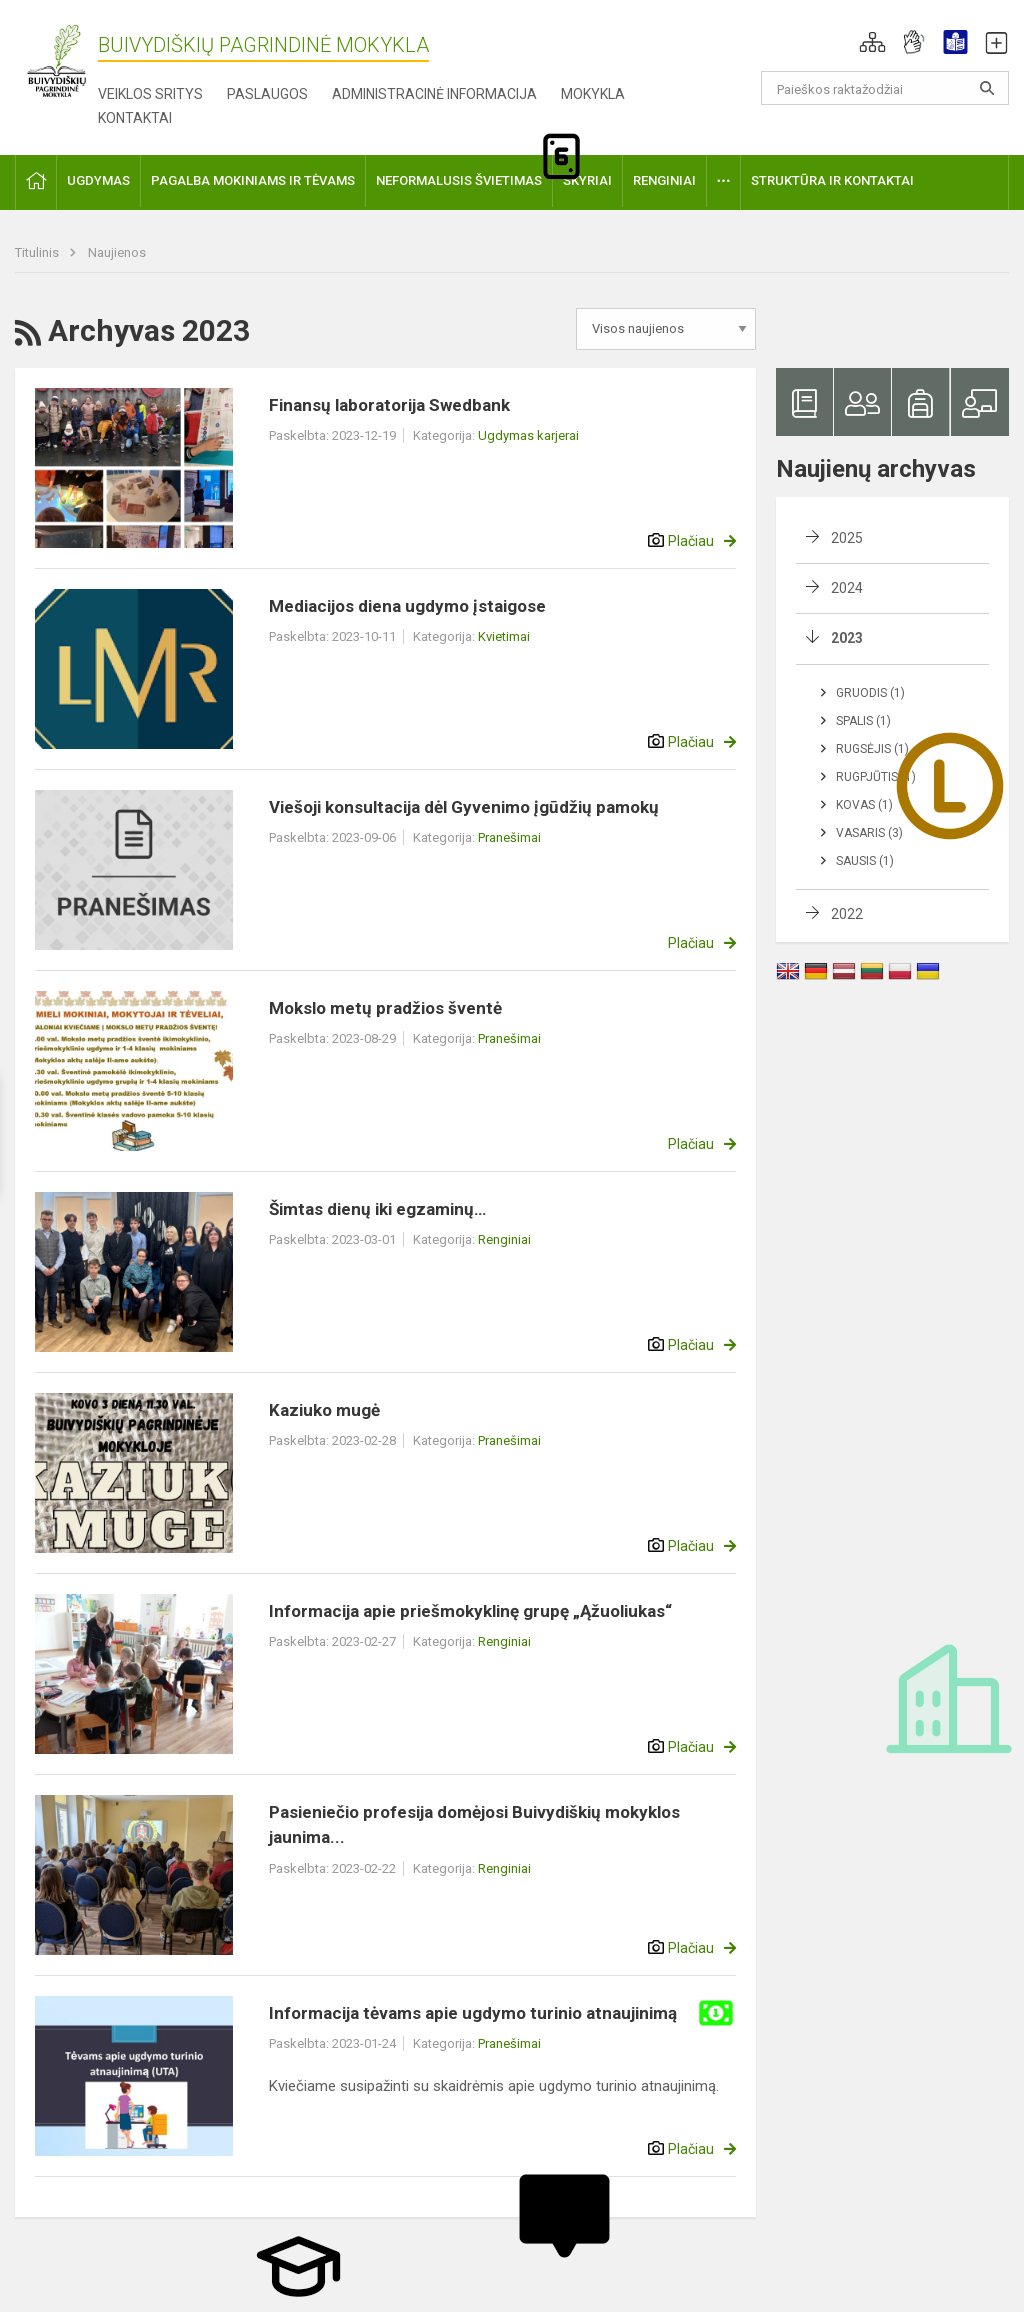 The width and height of the screenshot is (1024, 2312). I want to click on view nearby buildings or properties, so click(949, 1703).